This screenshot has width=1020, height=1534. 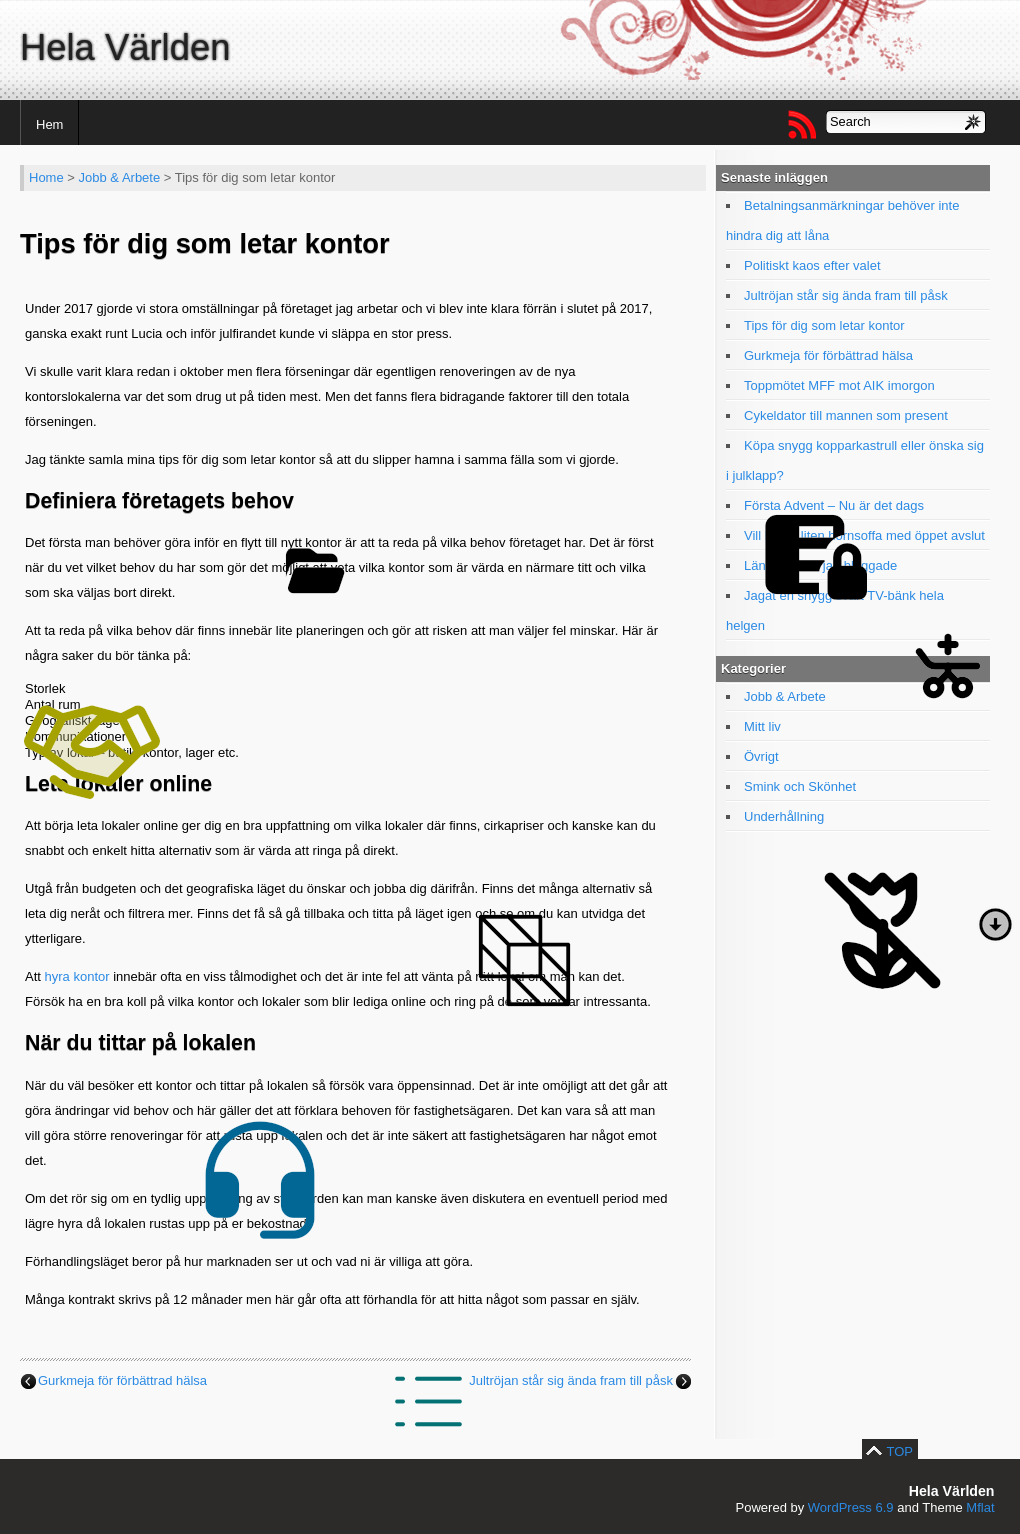 What do you see at coordinates (948, 666) in the screenshot?
I see `access emergency medical bed availability` at bounding box center [948, 666].